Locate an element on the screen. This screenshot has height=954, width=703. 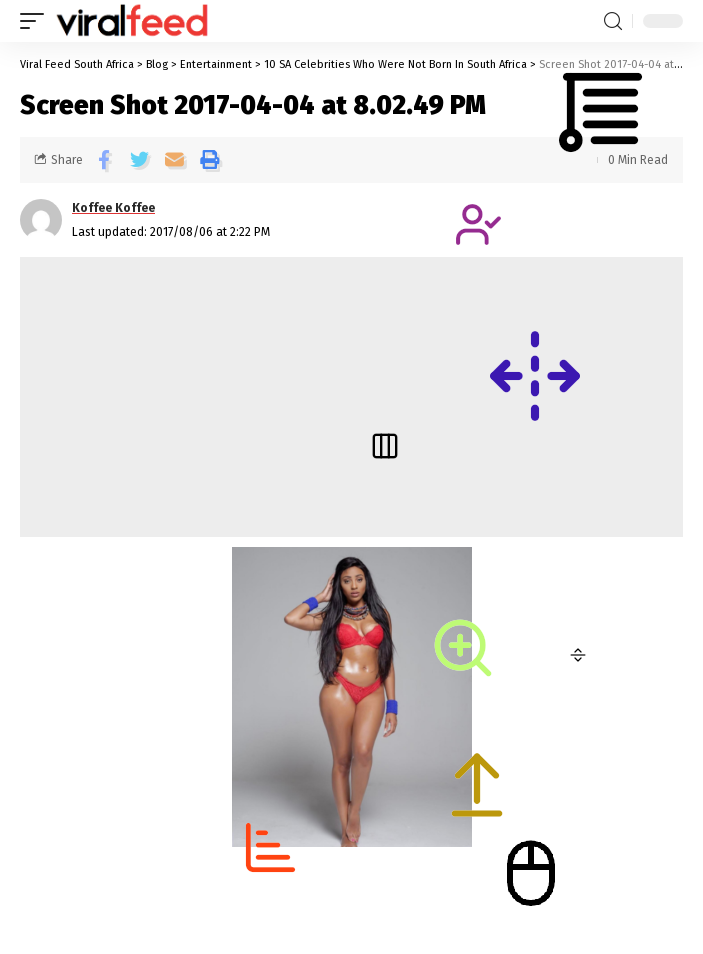
zoom in on content or image is located at coordinates (463, 648).